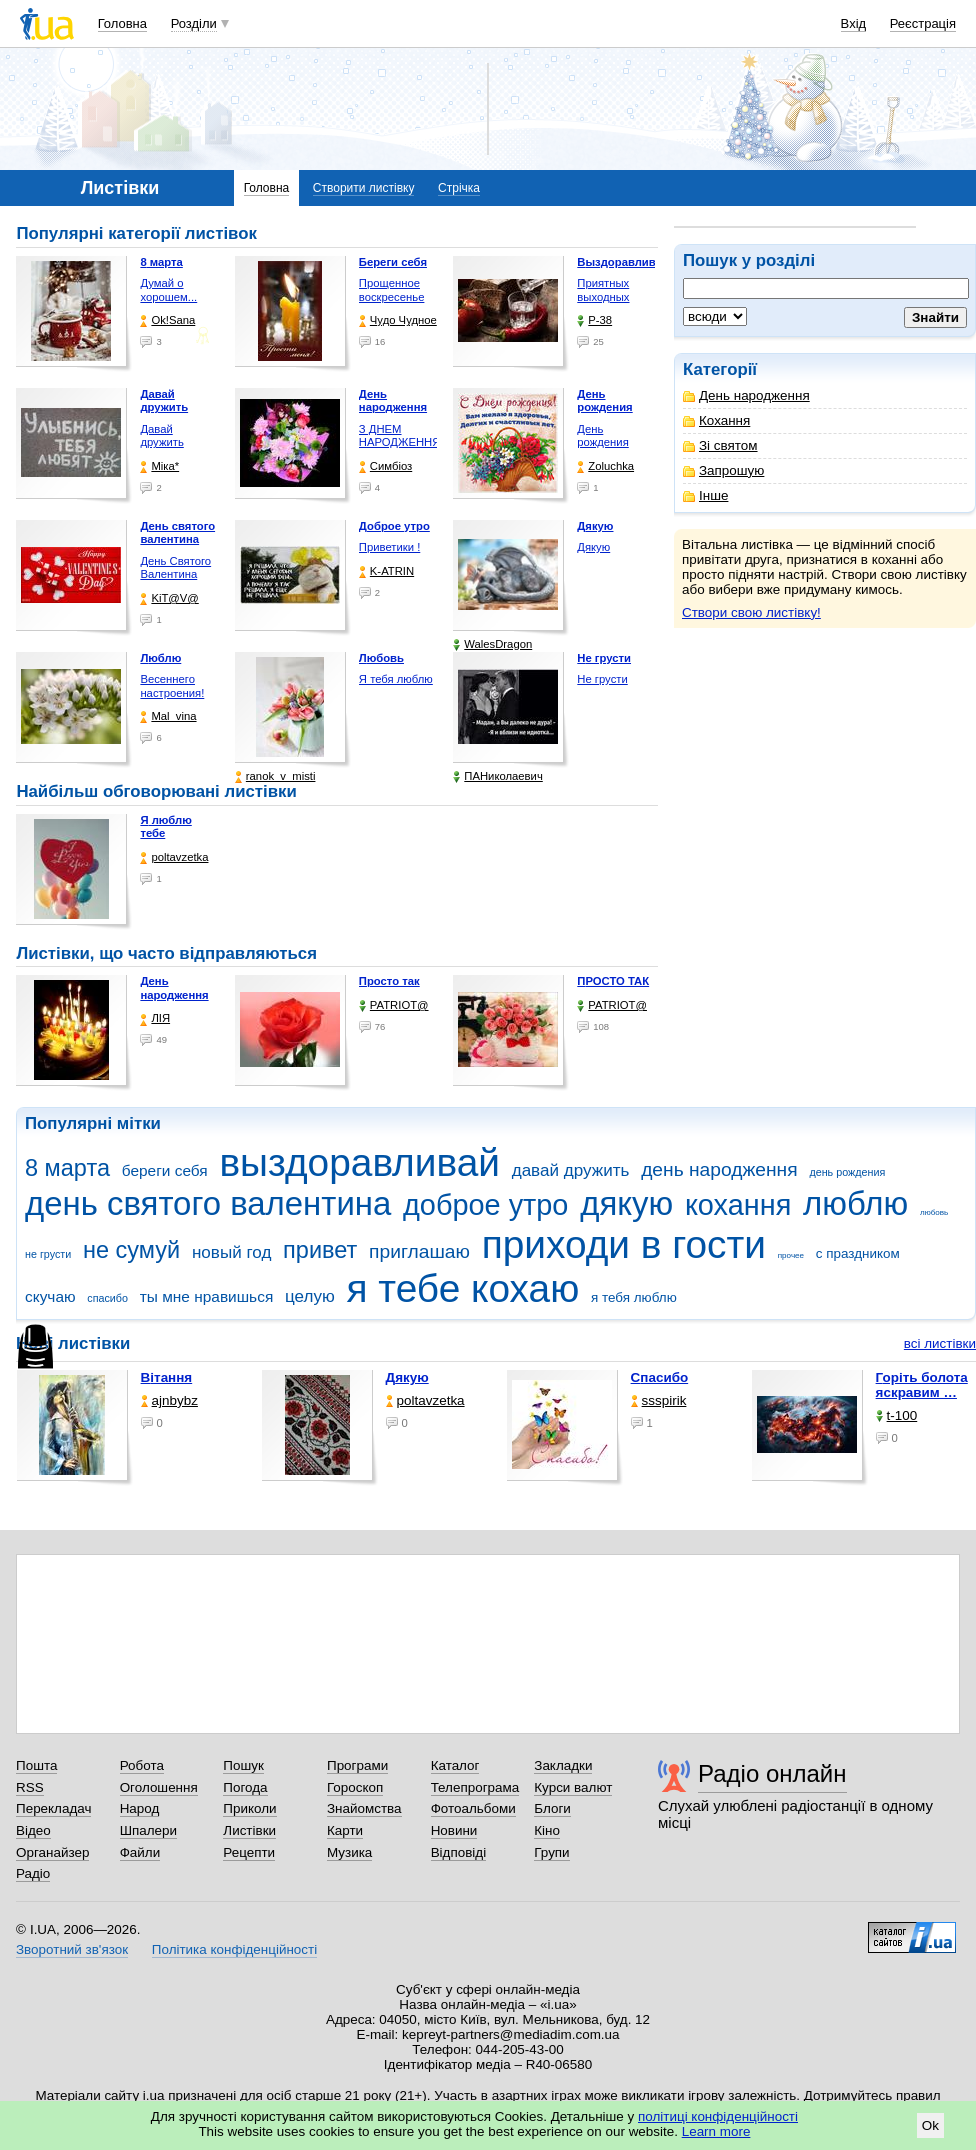 Image resolution: width=976 pixels, height=2150 pixels. Describe the element at coordinates (202, 335) in the screenshot. I see `access saved passwords or credentials` at that location.